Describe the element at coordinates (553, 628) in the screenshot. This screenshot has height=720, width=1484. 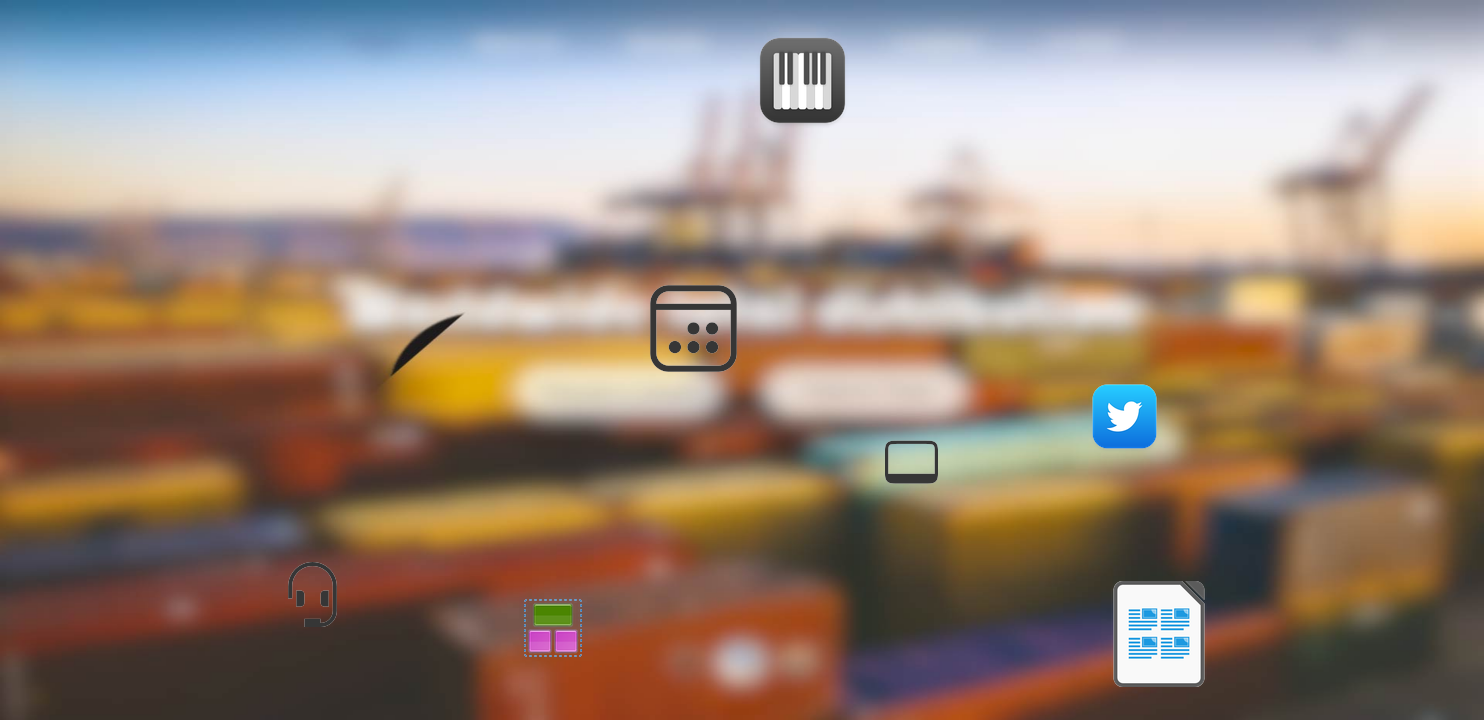
I see `select all items in the current view` at that location.